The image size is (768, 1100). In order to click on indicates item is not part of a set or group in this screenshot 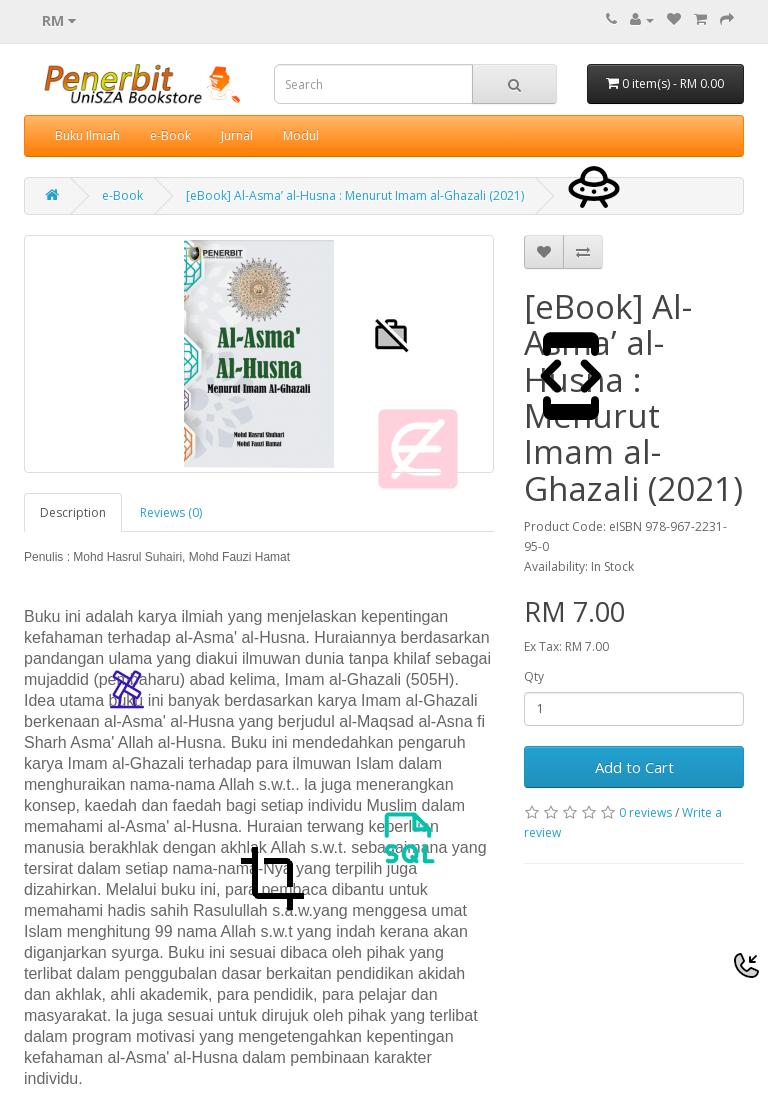, I will do `click(418, 449)`.